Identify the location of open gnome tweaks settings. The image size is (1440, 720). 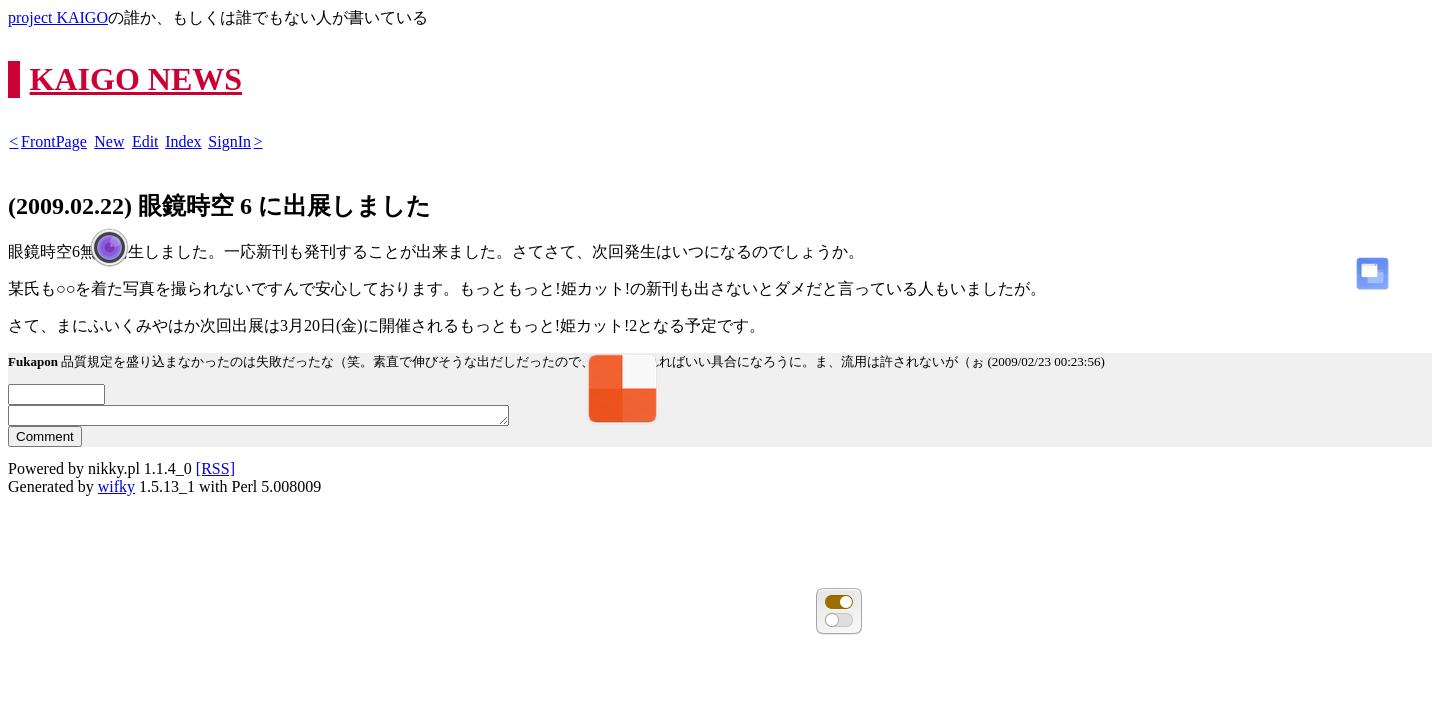
(839, 611).